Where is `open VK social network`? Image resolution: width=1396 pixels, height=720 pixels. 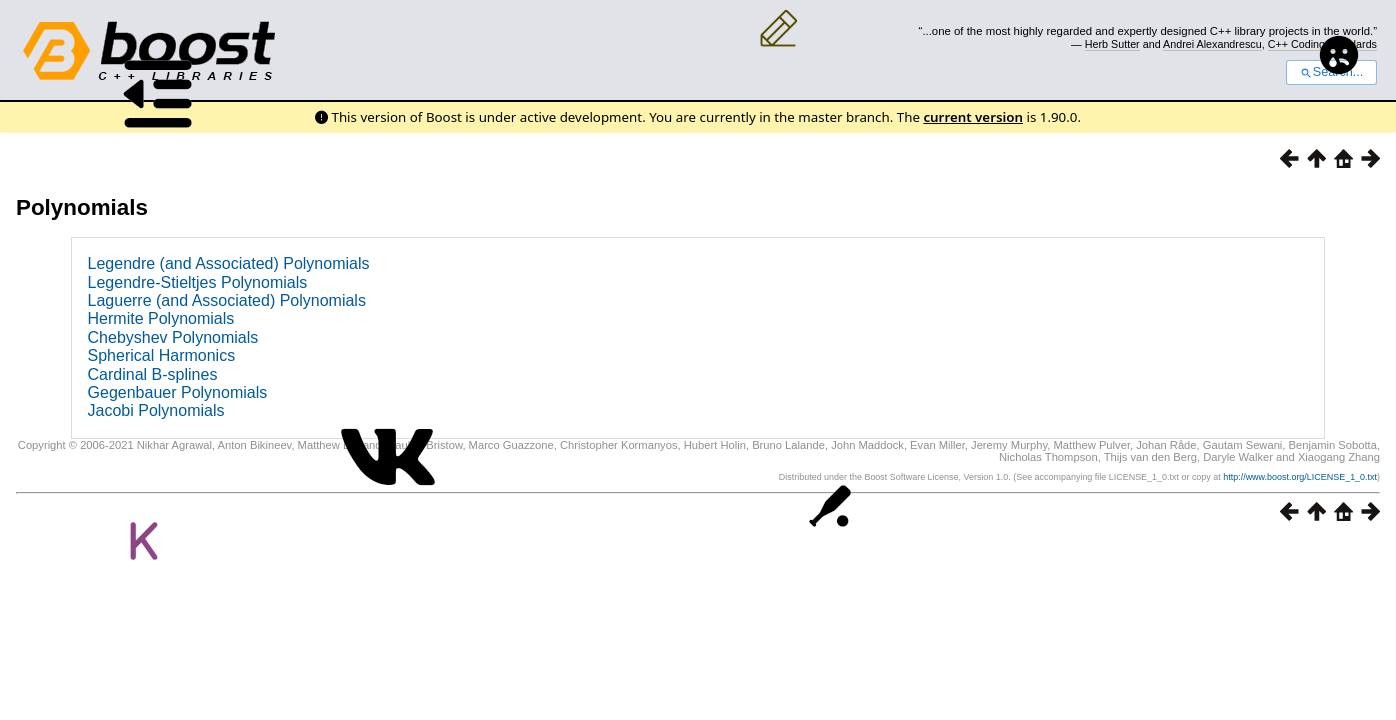
open VK social network is located at coordinates (388, 457).